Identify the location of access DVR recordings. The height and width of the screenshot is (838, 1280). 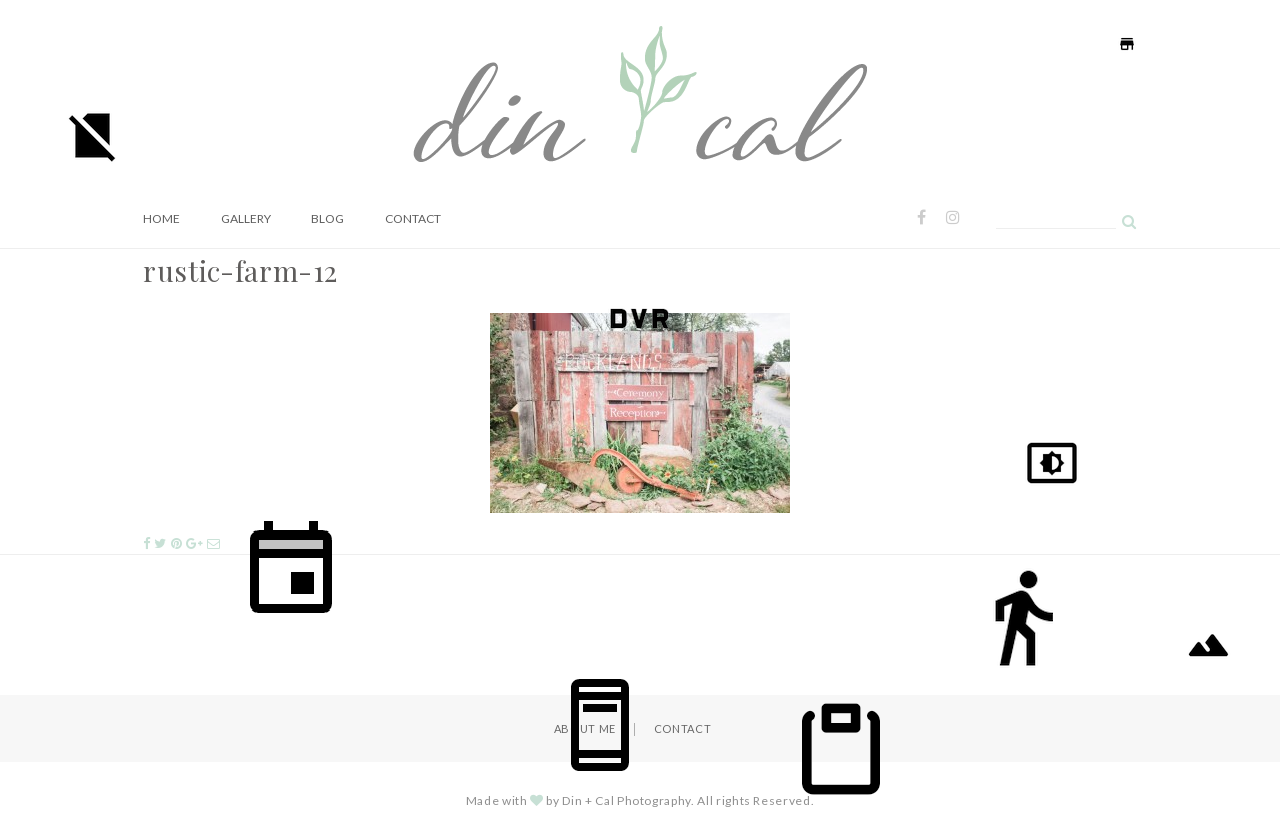
(639, 318).